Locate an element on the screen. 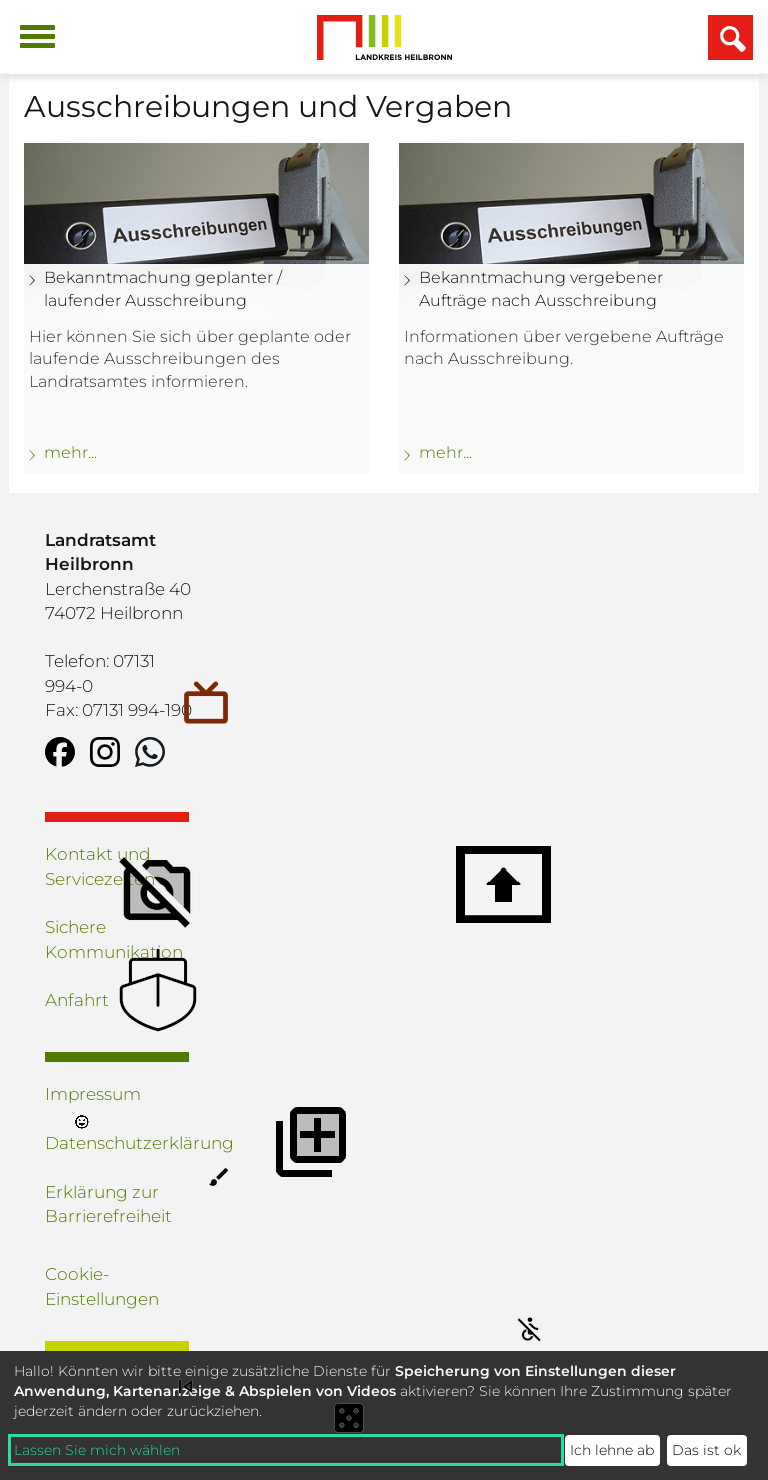  skip to previous track is located at coordinates (185, 1386).